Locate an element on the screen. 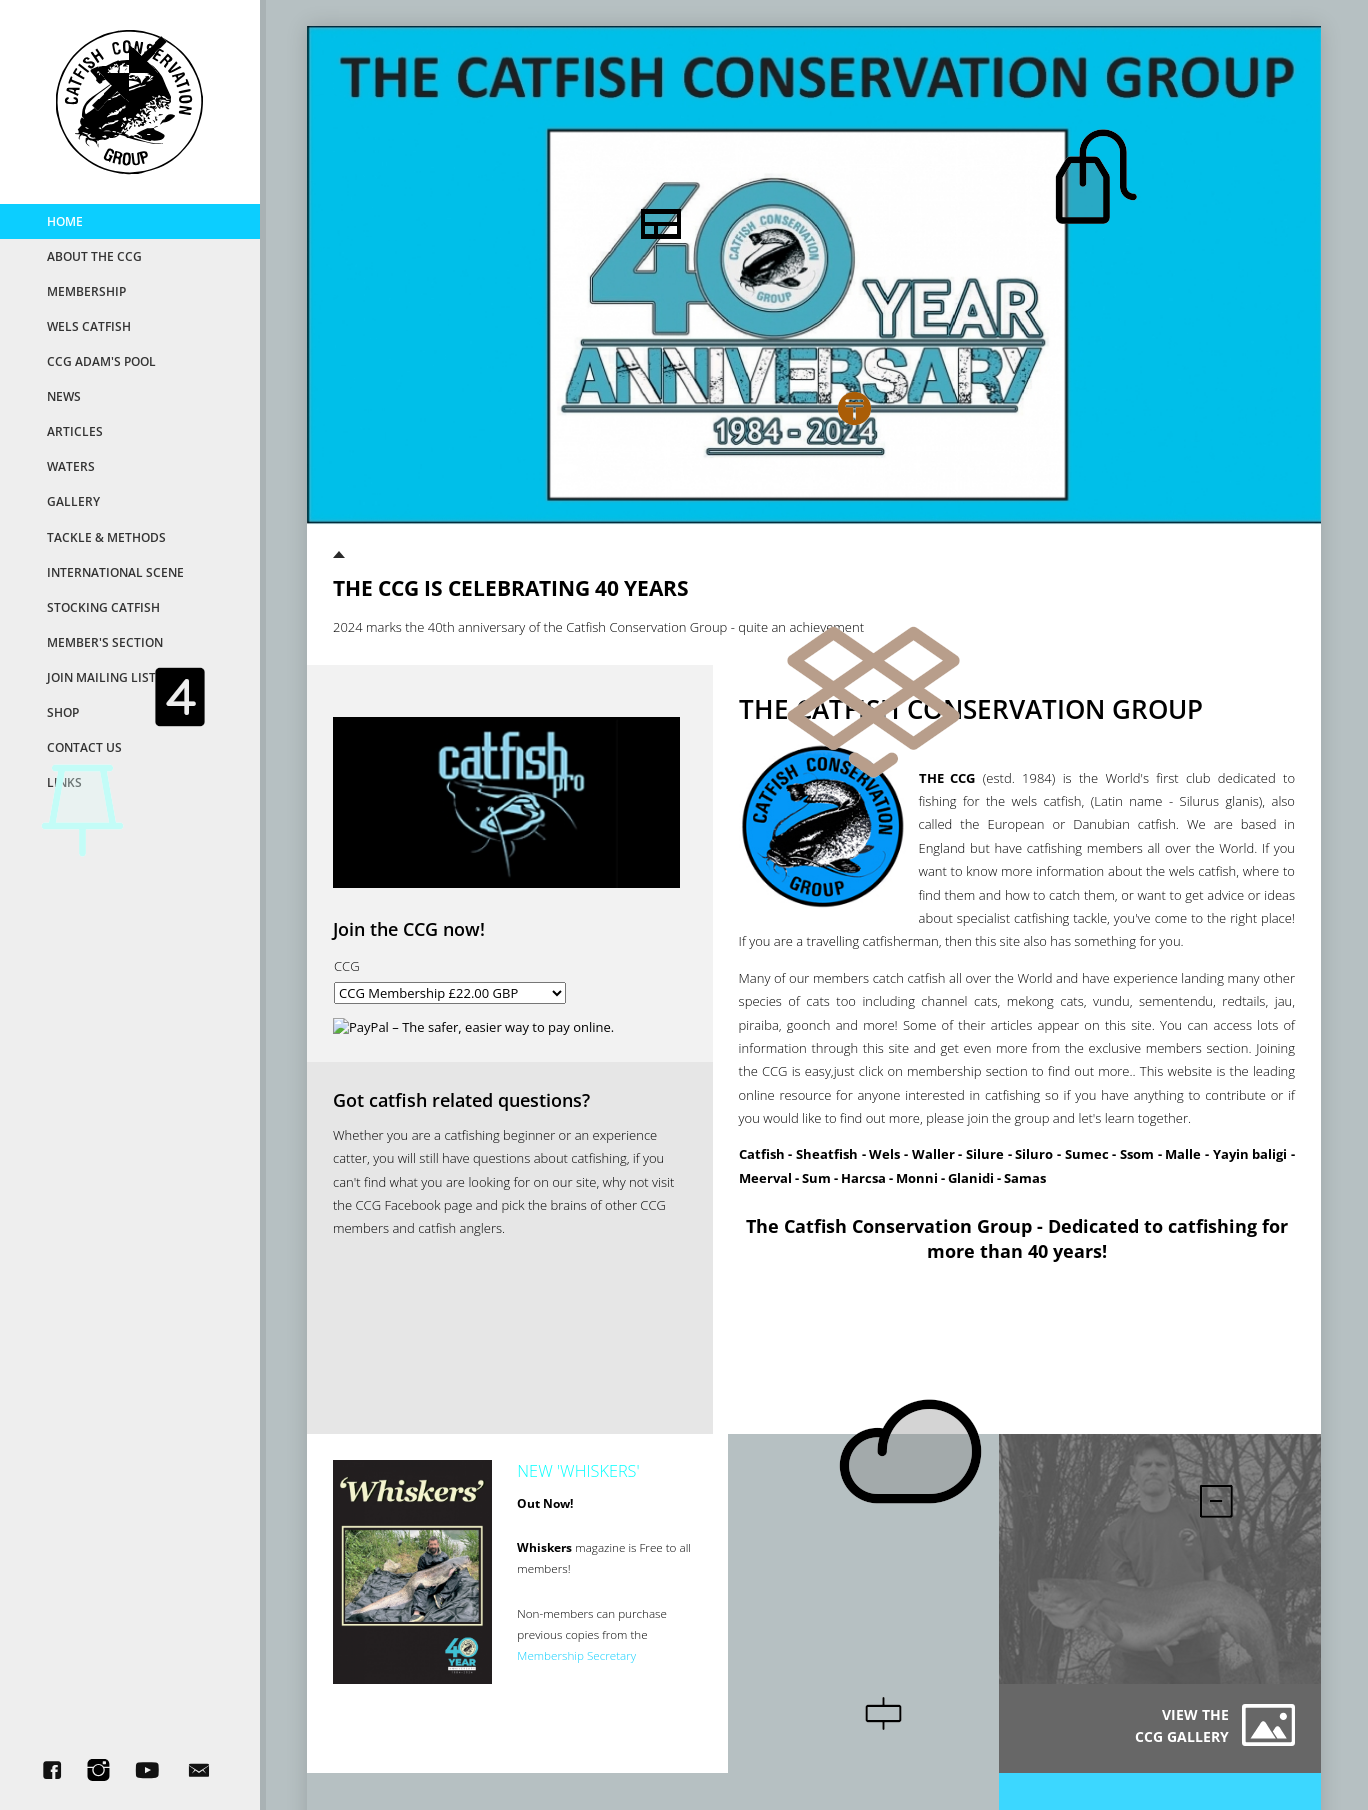  pin an item to keep it visible is located at coordinates (82, 805).